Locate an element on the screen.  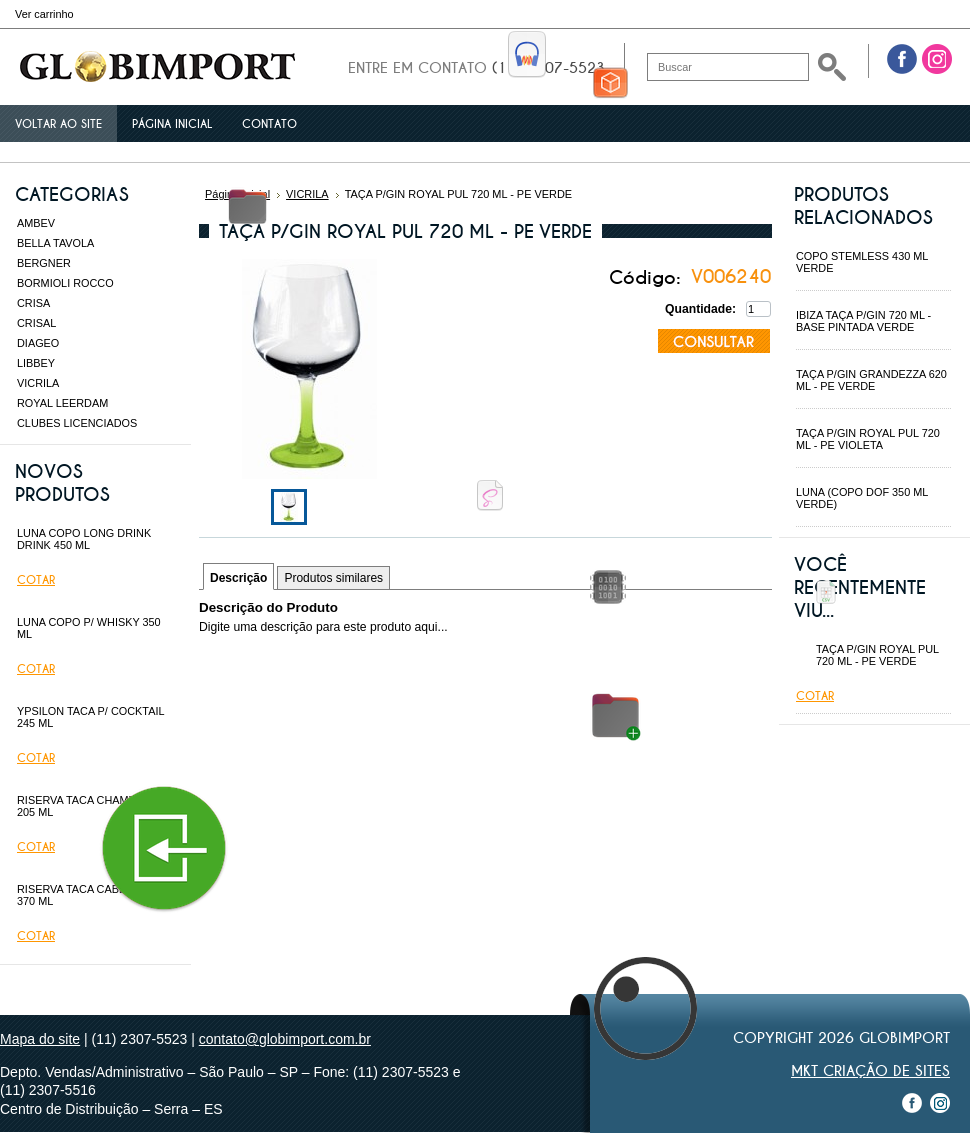
firmware file or binary data is located at coordinates (608, 587).